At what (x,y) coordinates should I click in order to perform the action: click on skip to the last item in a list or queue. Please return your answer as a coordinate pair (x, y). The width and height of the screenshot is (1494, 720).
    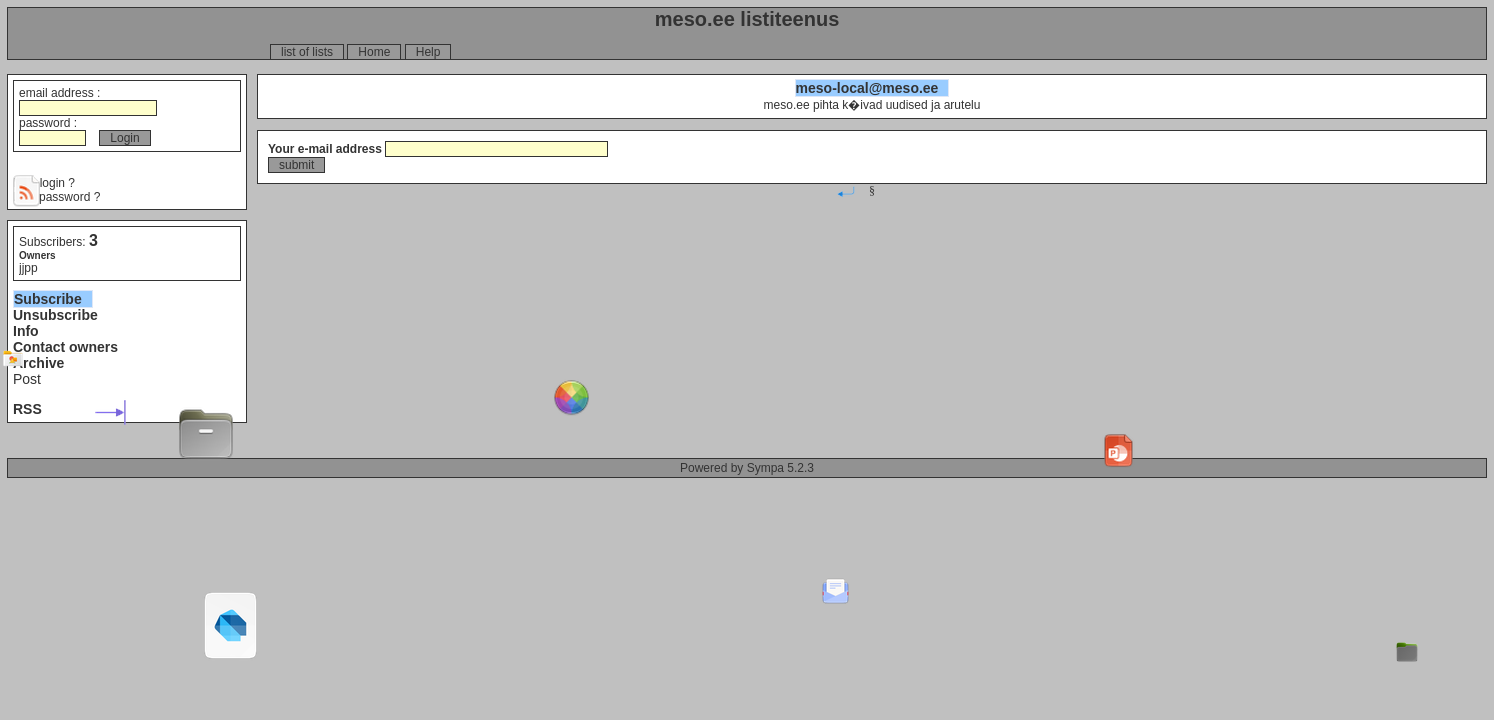
    Looking at the image, I should click on (110, 412).